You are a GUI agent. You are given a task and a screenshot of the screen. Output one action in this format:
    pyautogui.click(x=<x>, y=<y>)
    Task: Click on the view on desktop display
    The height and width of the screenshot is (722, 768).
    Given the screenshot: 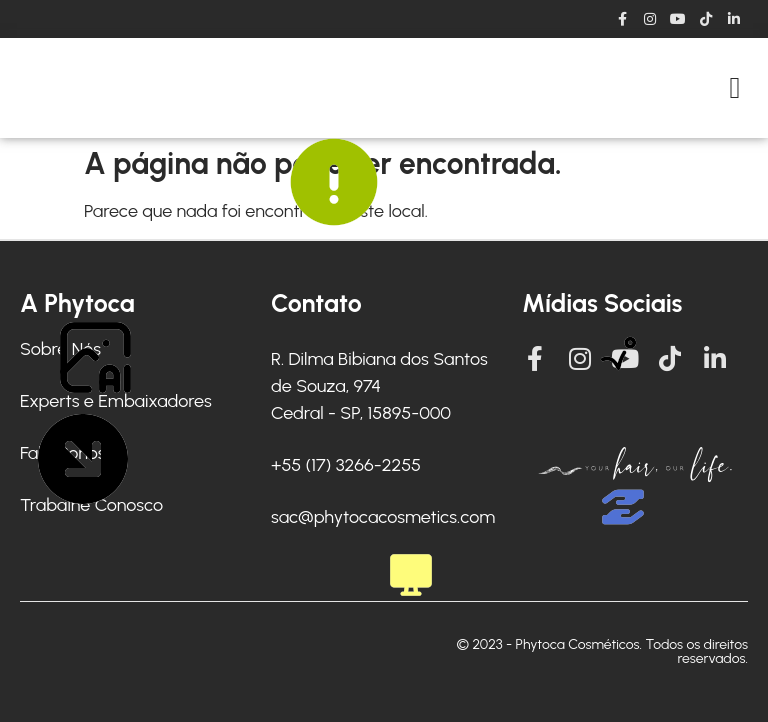 What is the action you would take?
    pyautogui.click(x=411, y=575)
    